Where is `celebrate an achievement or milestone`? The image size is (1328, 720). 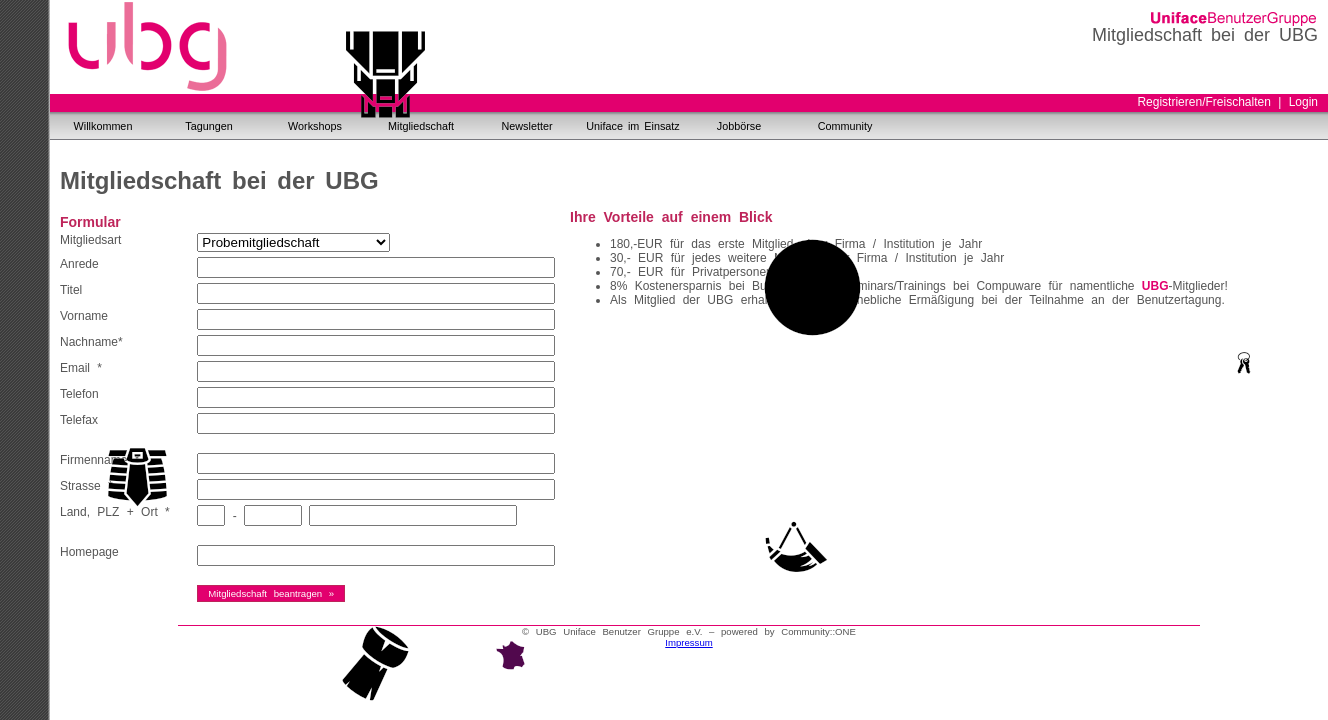
celebrate an achievement or milestone is located at coordinates (375, 663).